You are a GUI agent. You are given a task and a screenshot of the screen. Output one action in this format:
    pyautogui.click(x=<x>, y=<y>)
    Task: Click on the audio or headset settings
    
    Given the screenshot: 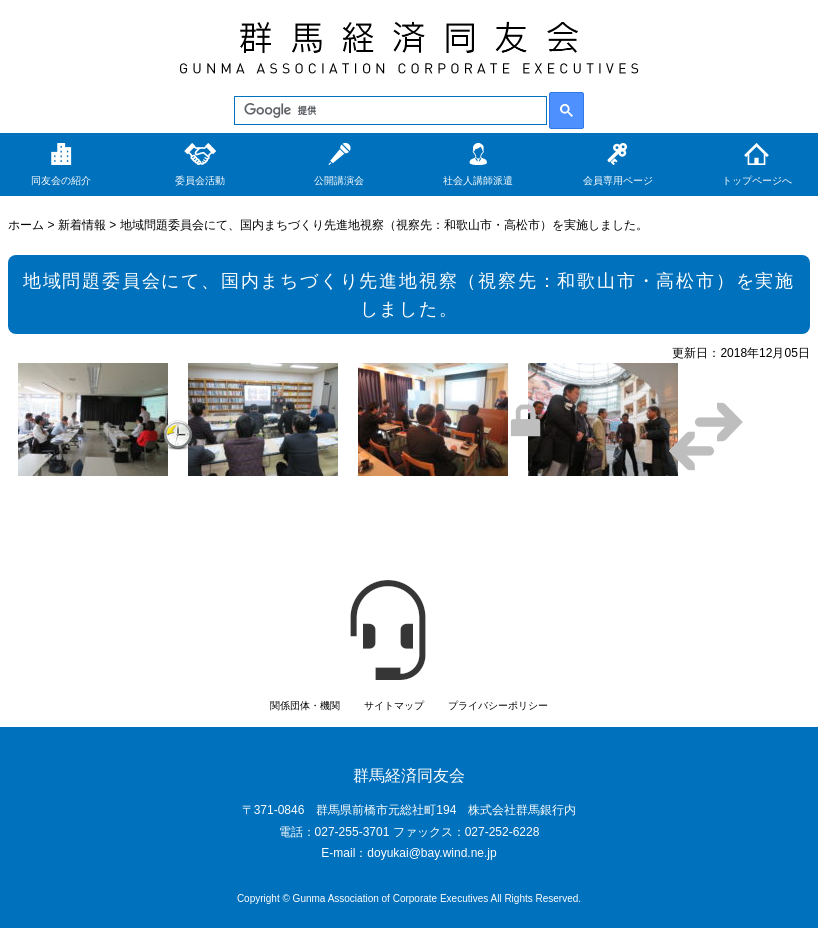 What is the action you would take?
    pyautogui.click(x=388, y=630)
    